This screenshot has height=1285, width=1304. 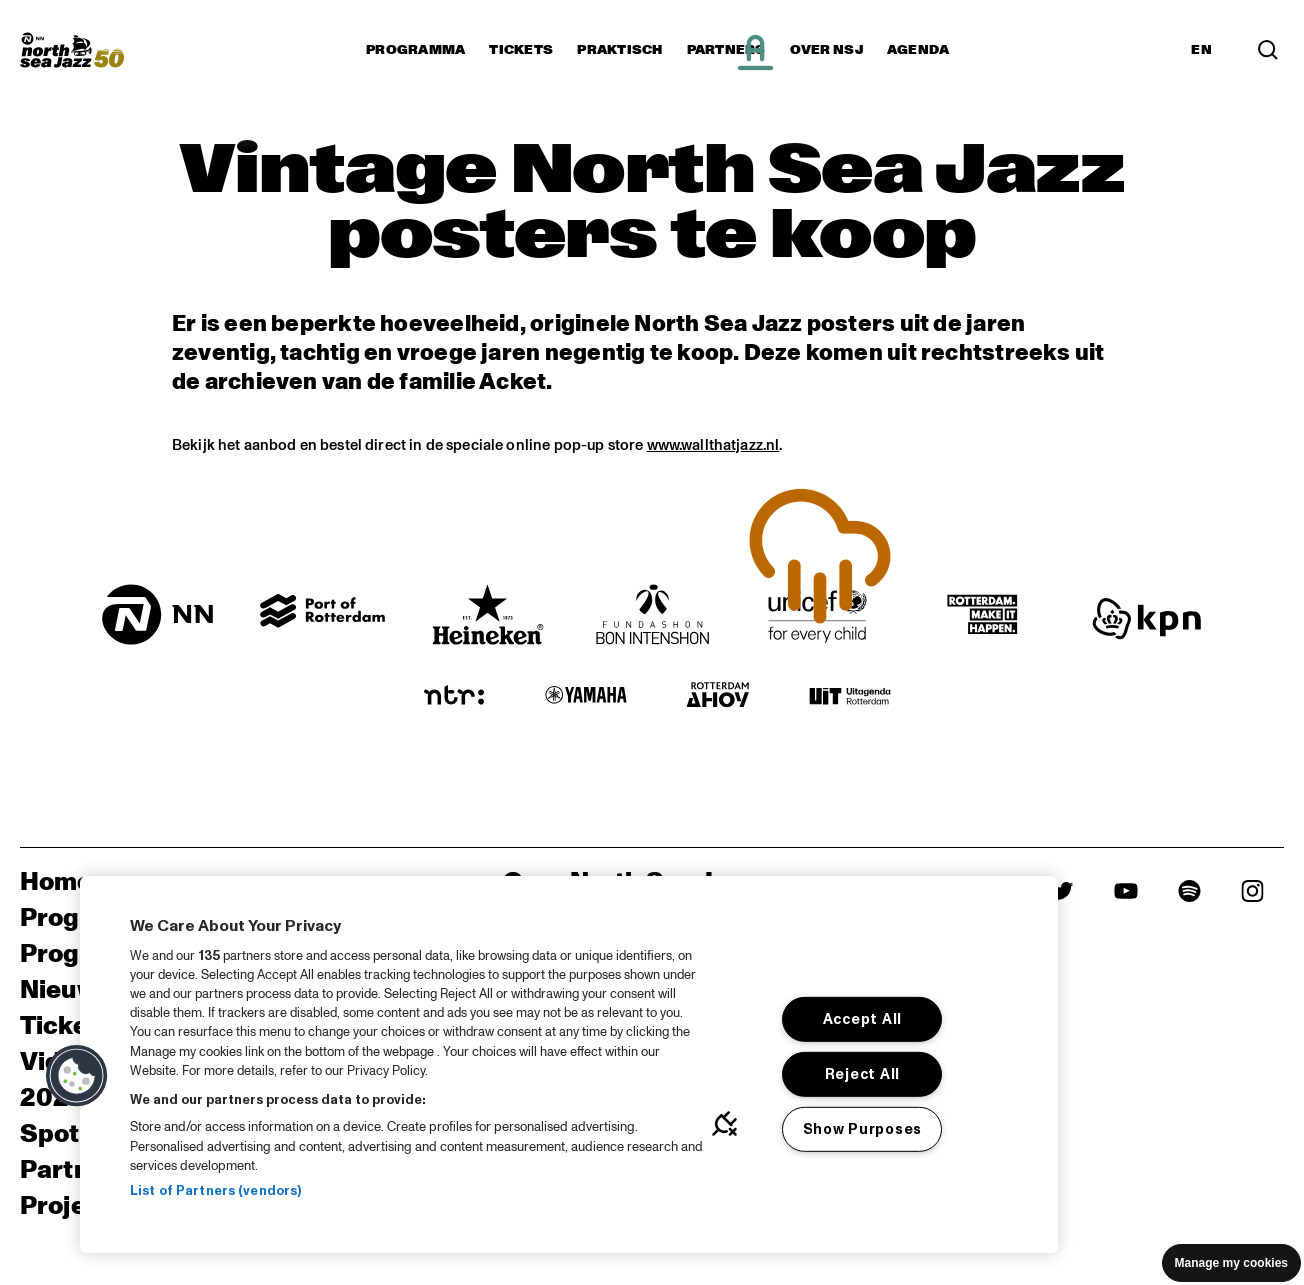 I want to click on indicates rainy weather conditions, so click(x=820, y=553).